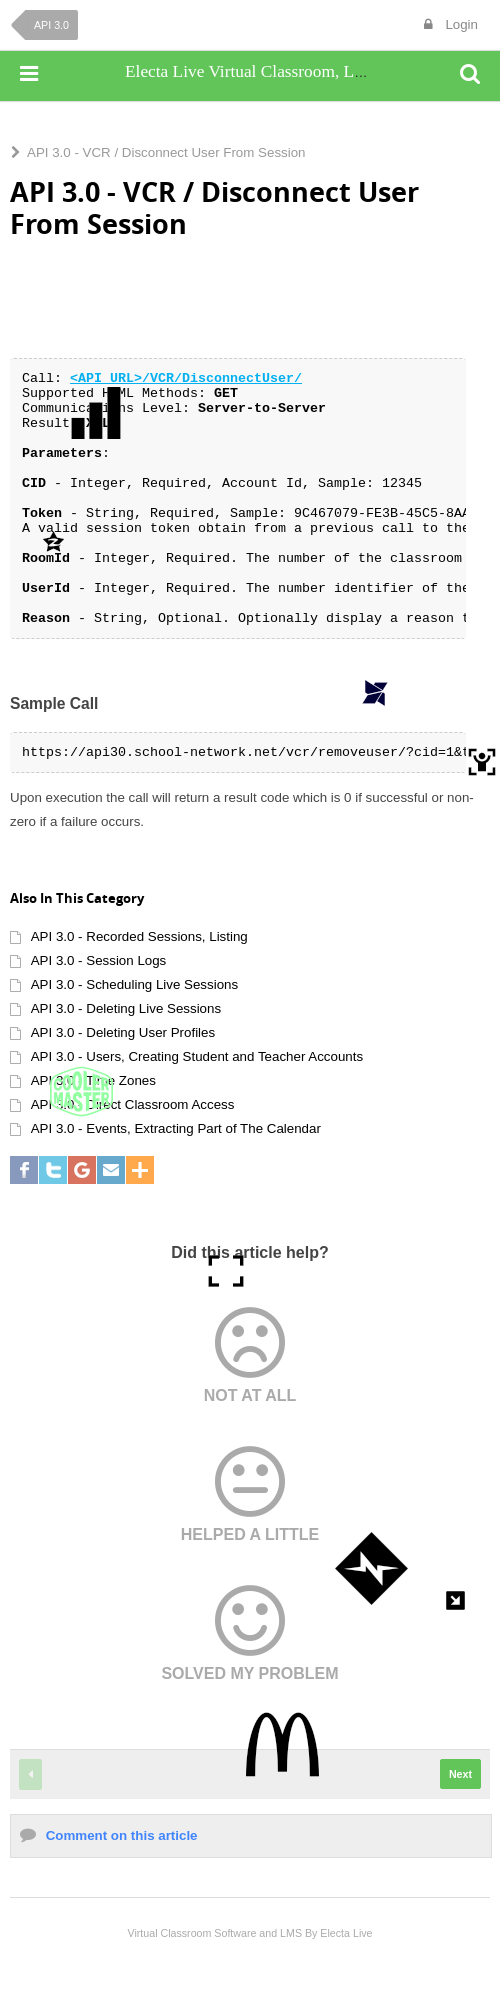  Describe the element at coordinates (81, 1091) in the screenshot. I see `Cooler Master brand logo` at that location.